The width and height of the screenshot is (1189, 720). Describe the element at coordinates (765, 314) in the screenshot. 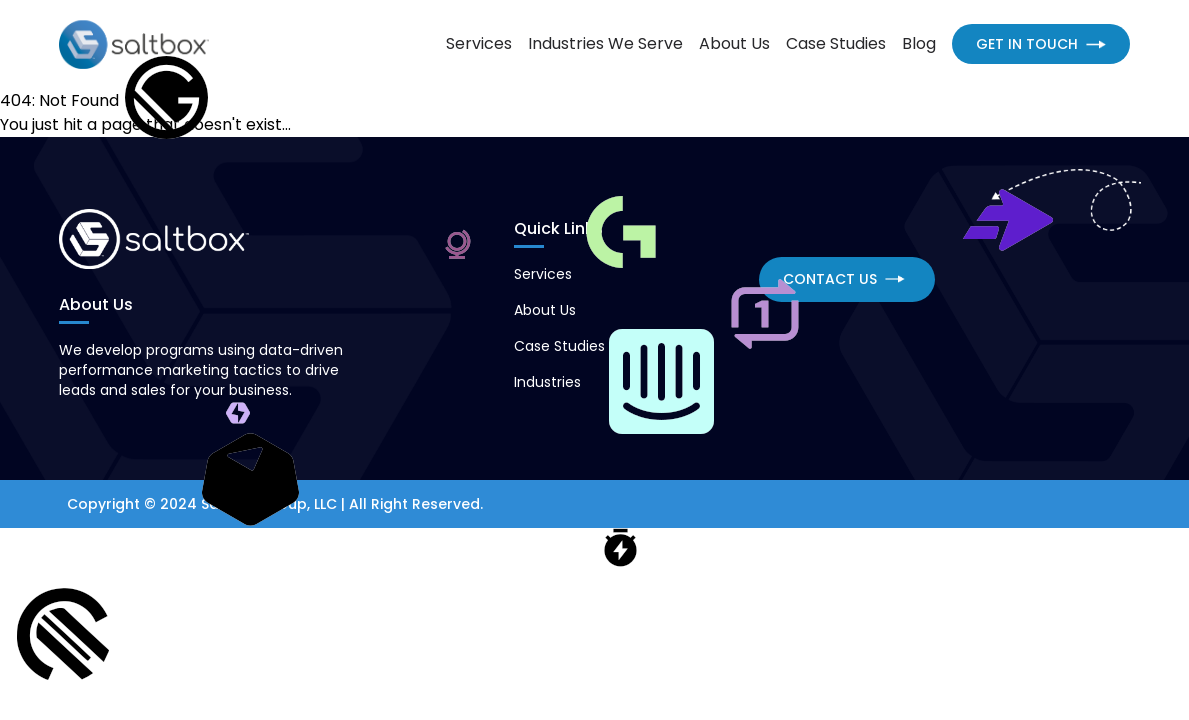

I see `repeat the current track` at that location.